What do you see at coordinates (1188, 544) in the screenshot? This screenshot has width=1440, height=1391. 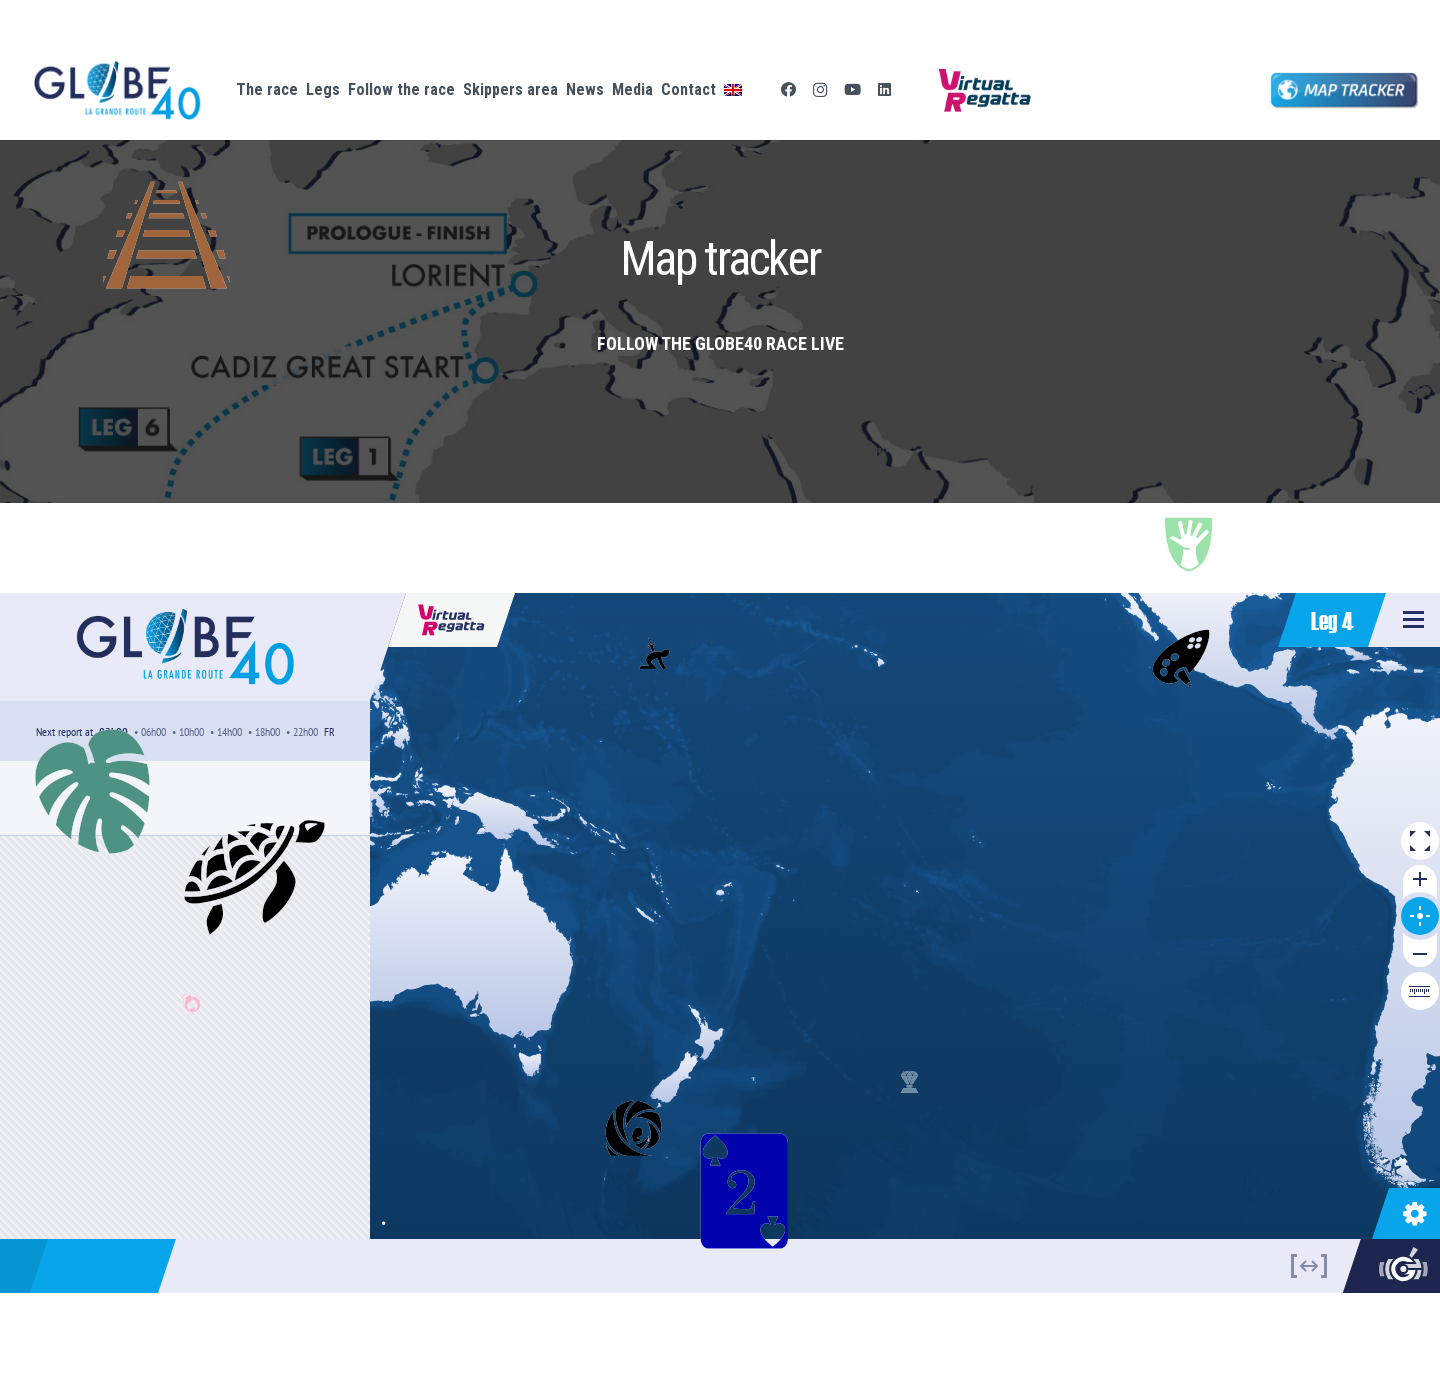 I see `indicates a blocked or restricted action` at bounding box center [1188, 544].